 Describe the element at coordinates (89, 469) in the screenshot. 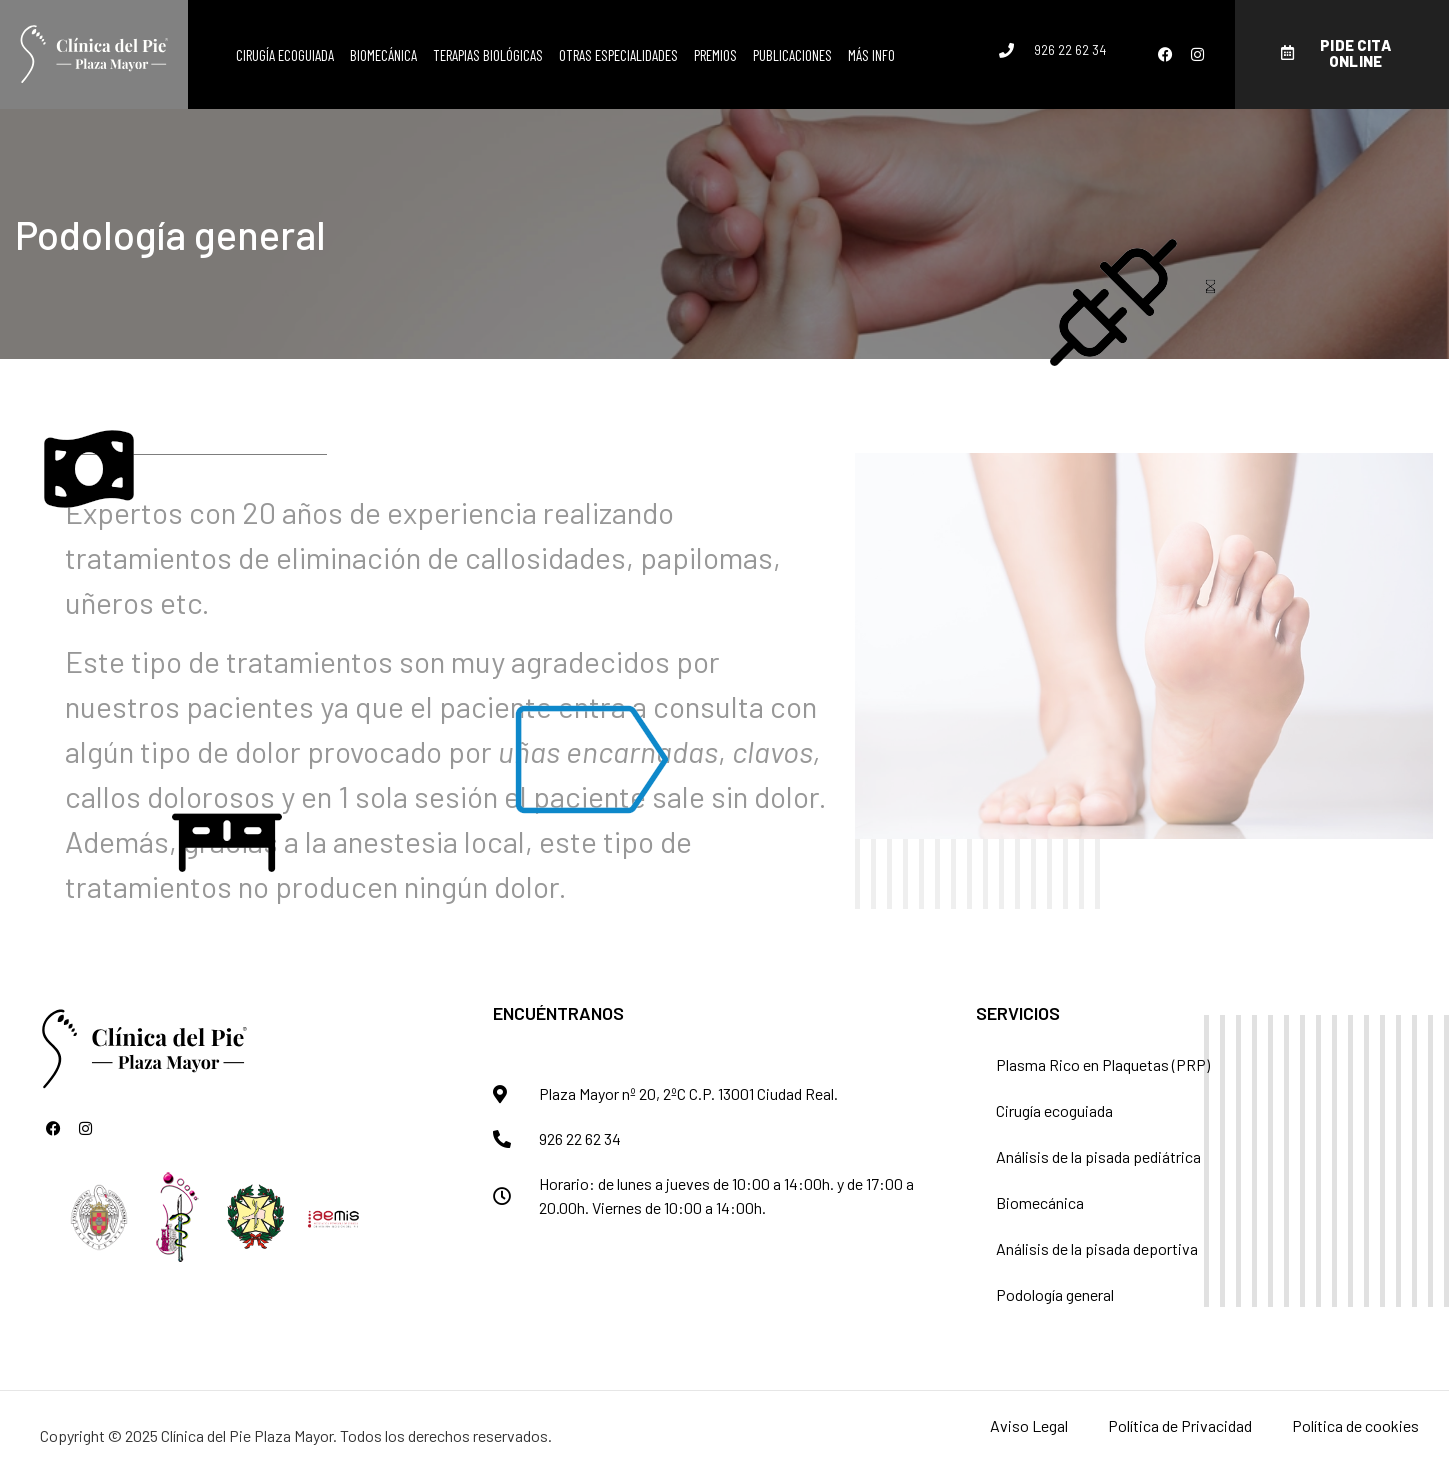

I see `view payment or billing information` at that location.